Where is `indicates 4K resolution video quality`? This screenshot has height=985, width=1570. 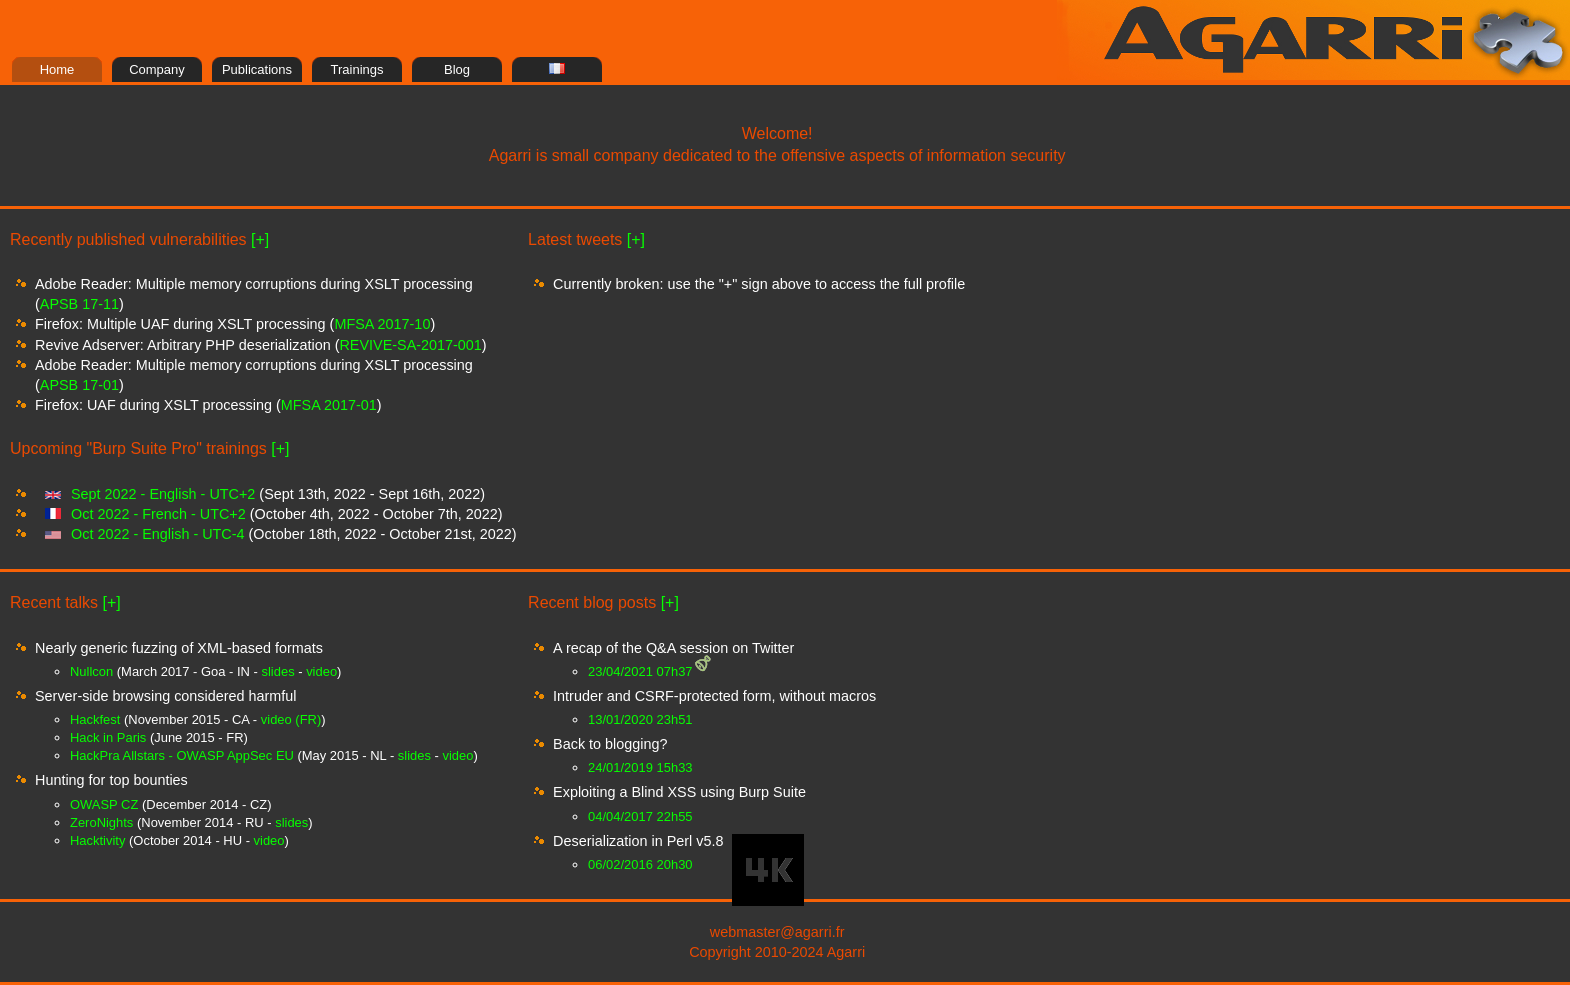 indicates 4K resolution video quality is located at coordinates (768, 870).